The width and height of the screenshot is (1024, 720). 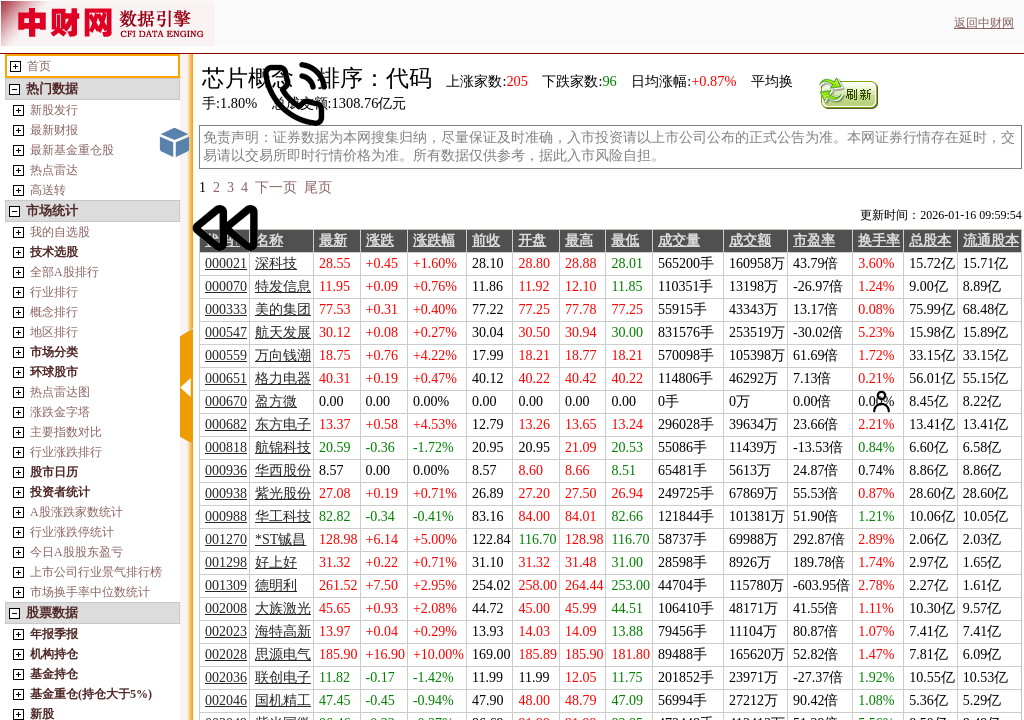 What do you see at coordinates (229, 228) in the screenshot?
I see `rewind or skip backward in media playback` at bounding box center [229, 228].